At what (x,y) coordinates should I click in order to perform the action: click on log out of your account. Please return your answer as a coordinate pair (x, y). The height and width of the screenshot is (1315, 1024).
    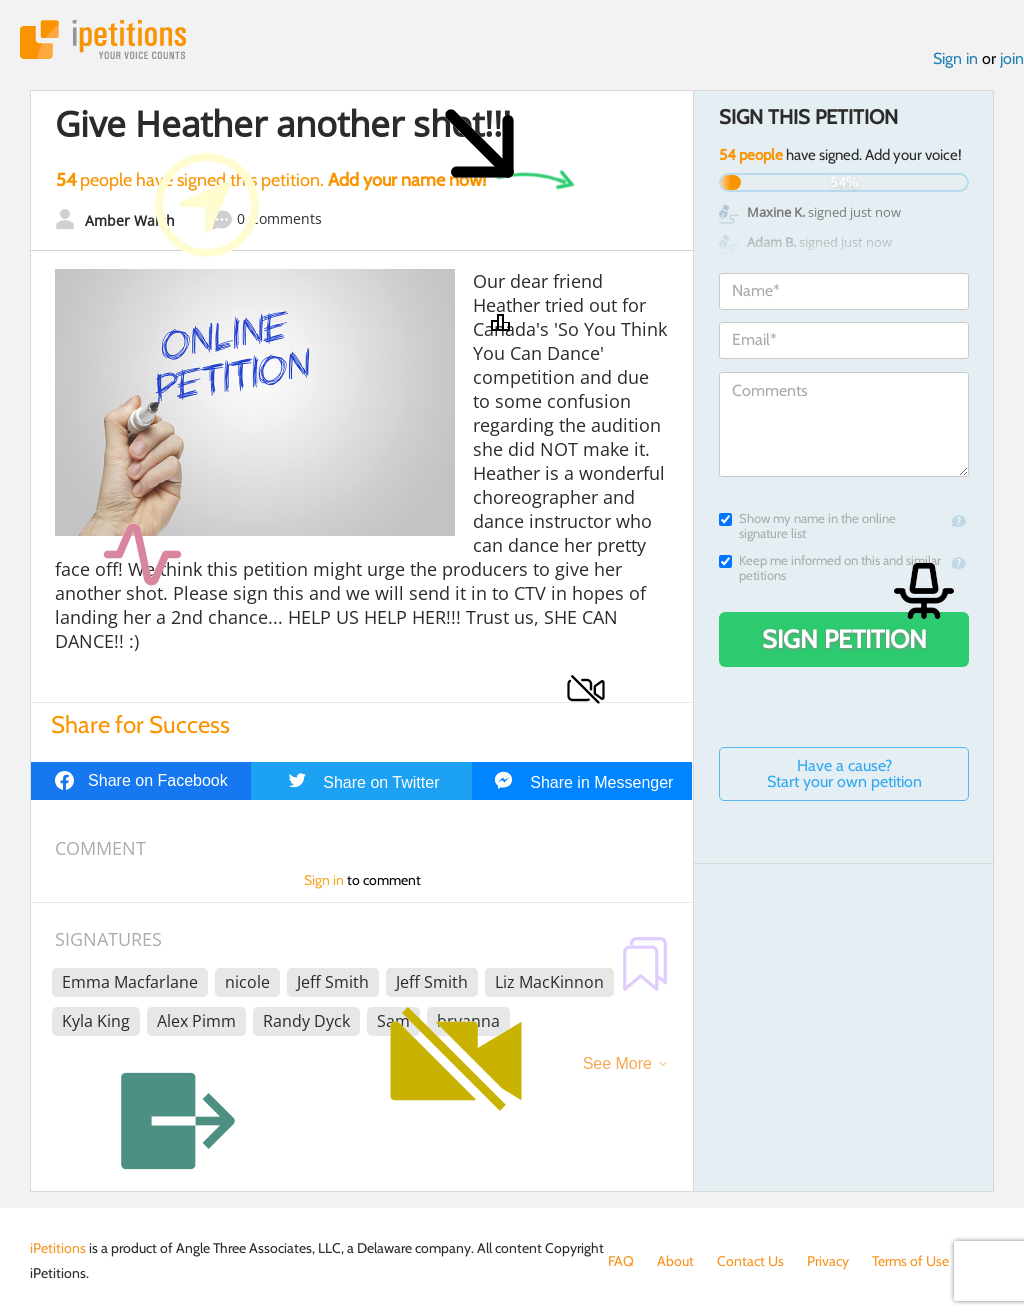
    Looking at the image, I should click on (178, 1121).